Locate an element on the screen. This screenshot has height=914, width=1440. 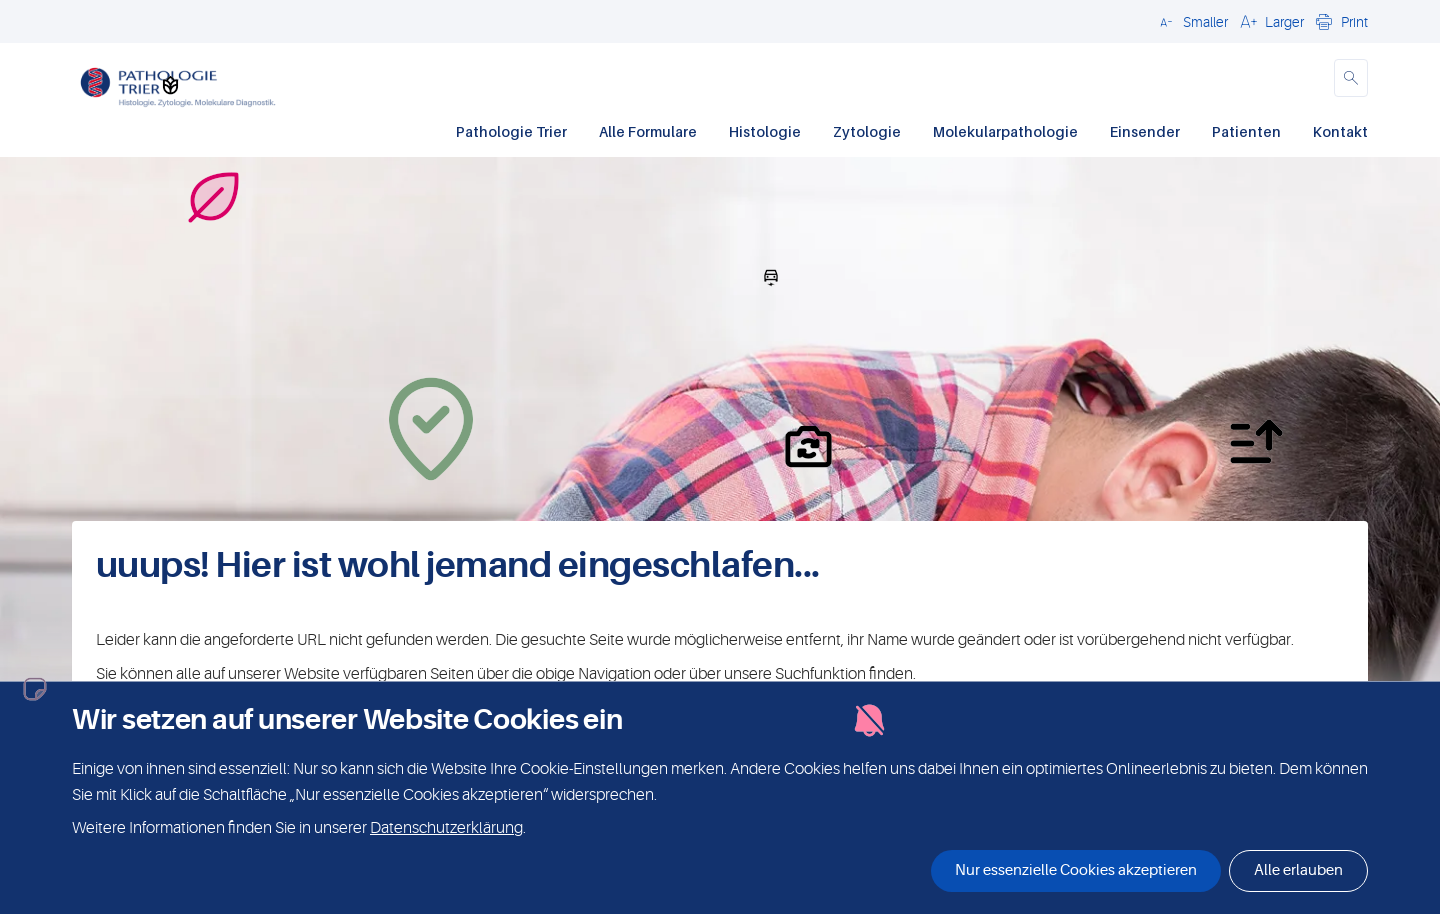
add a sticker to your message is located at coordinates (35, 689).